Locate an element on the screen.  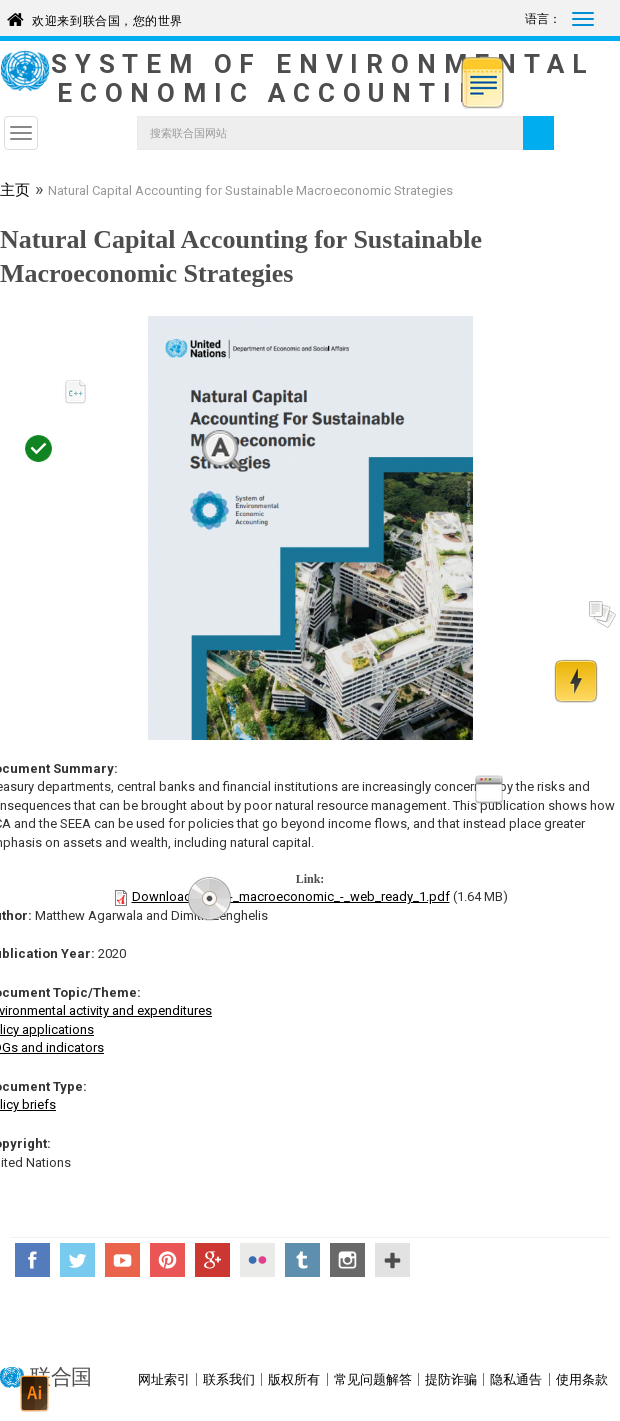
access power and battery settings is located at coordinates (576, 681).